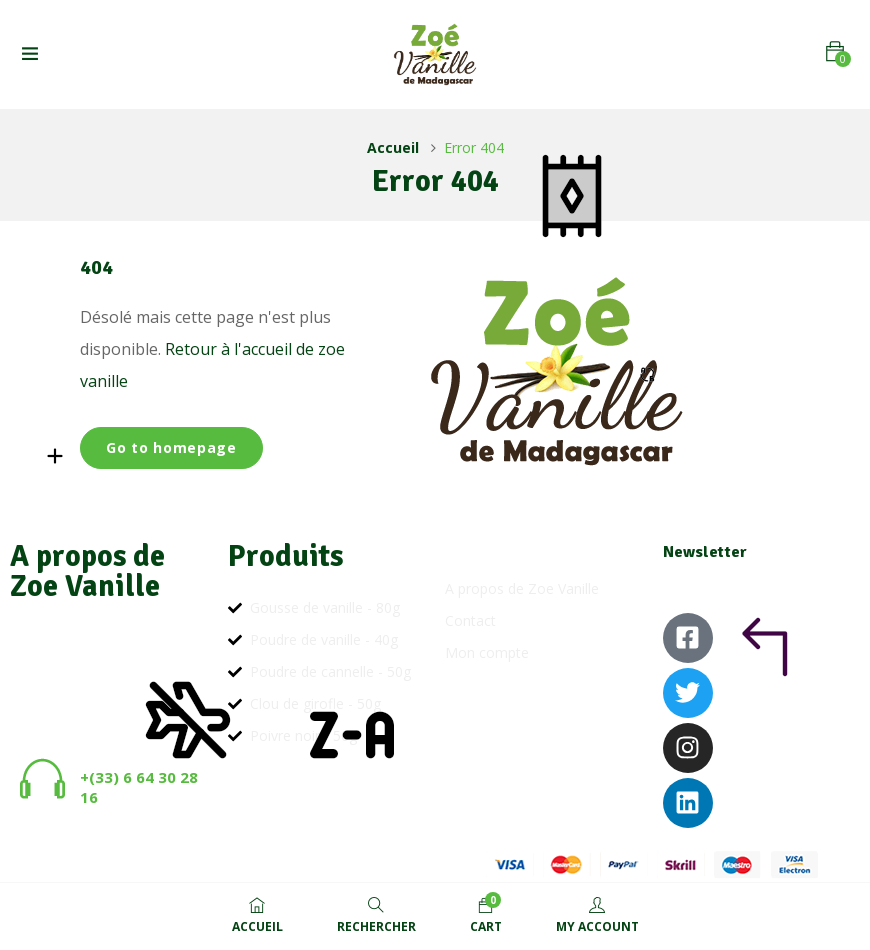  Describe the element at coordinates (55, 456) in the screenshot. I see `add a new item` at that location.